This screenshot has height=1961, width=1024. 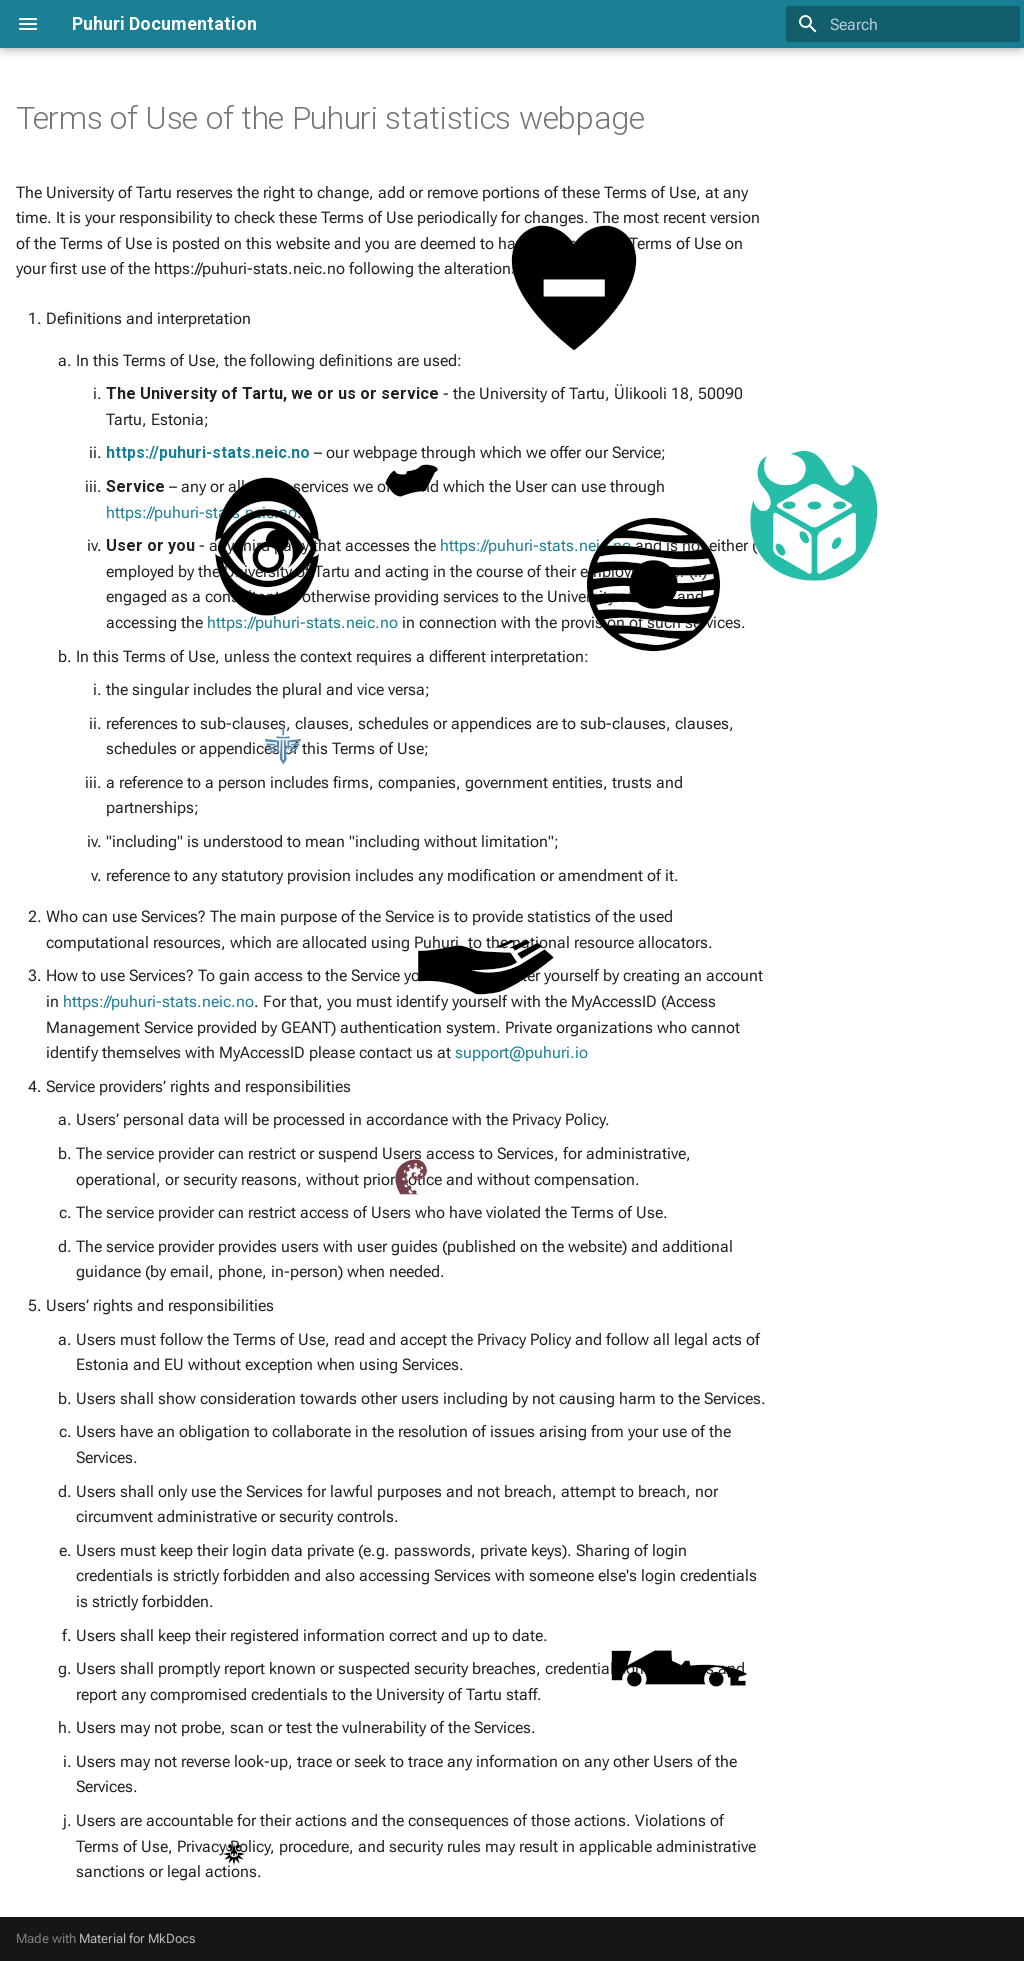 What do you see at coordinates (411, 480) in the screenshot?
I see `select hungary as your country or region` at bounding box center [411, 480].